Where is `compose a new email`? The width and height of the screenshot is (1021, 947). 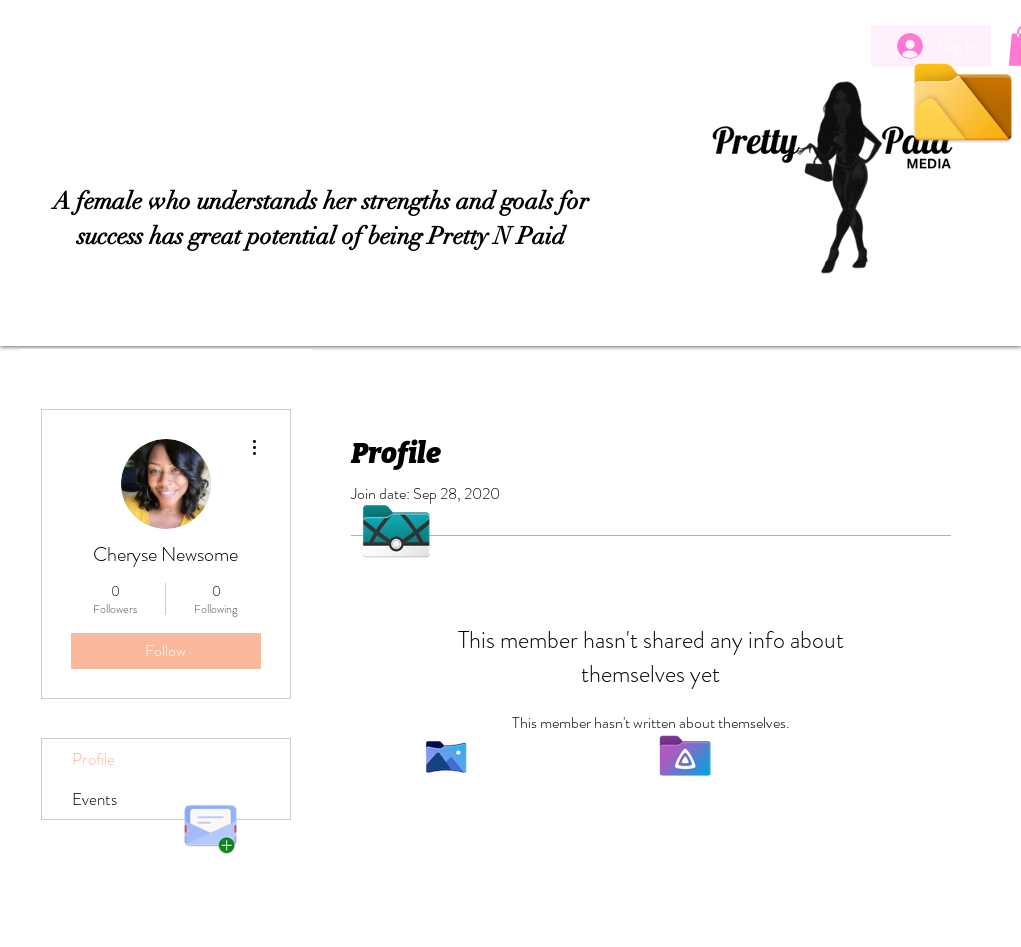 compose a new email is located at coordinates (210, 825).